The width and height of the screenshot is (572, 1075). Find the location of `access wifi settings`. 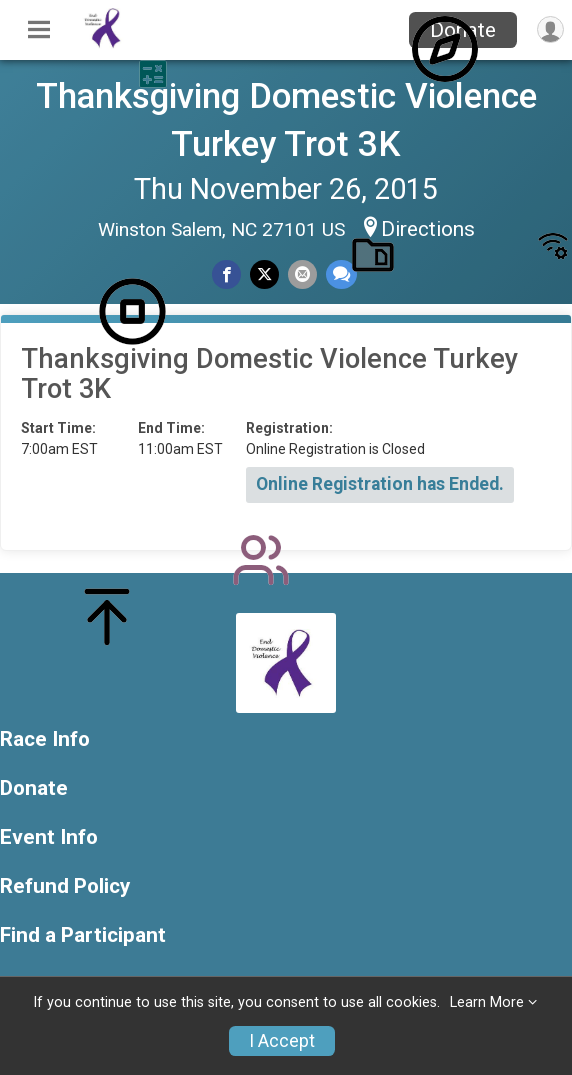

access wifi settings is located at coordinates (553, 245).